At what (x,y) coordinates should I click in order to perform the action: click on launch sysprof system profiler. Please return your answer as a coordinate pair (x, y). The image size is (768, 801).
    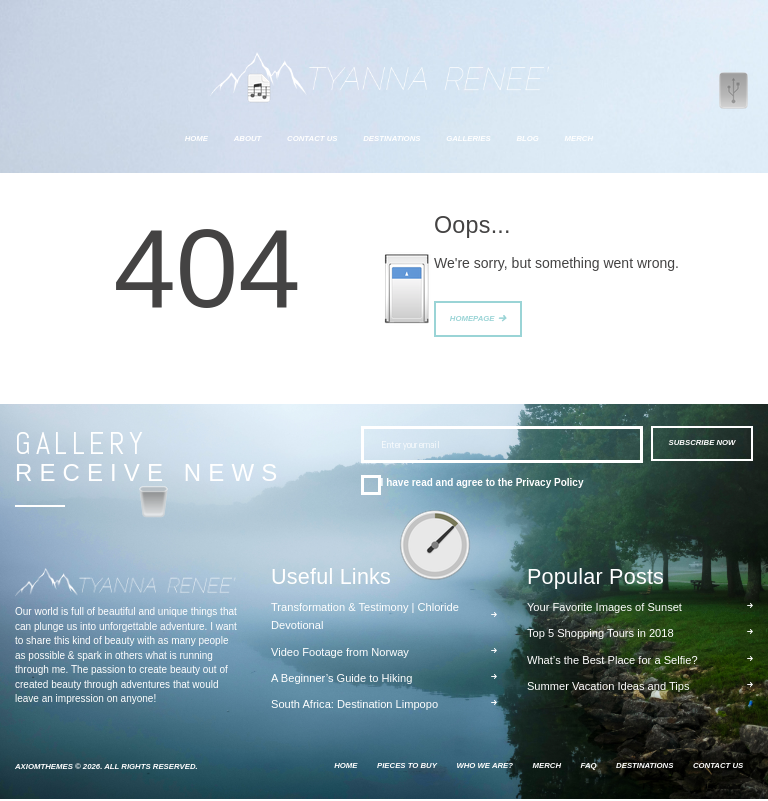
    Looking at the image, I should click on (435, 545).